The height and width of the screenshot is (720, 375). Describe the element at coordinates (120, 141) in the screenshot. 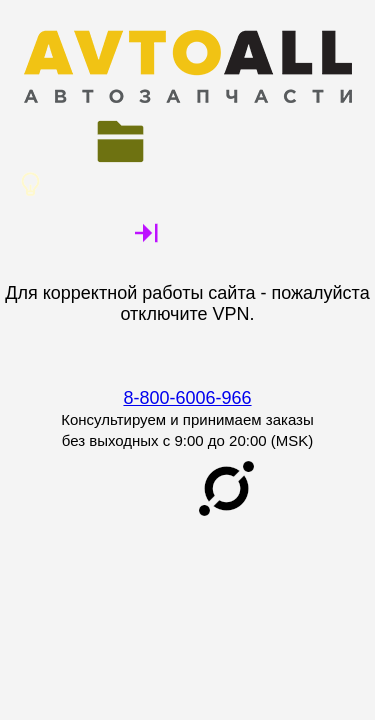

I see `open folder to view files` at that location.